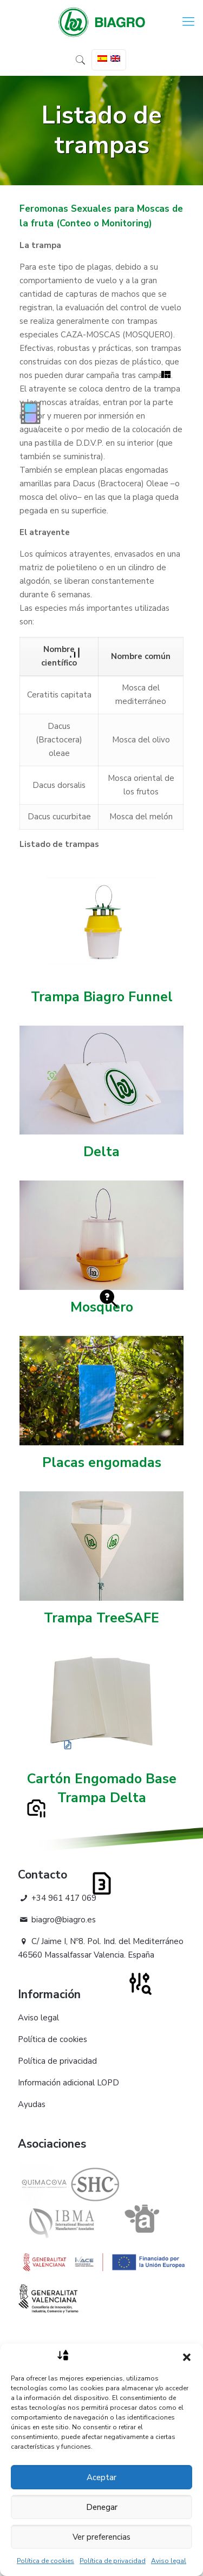  I want to click on indicates medium cellular signal strength, so click(80, 650).